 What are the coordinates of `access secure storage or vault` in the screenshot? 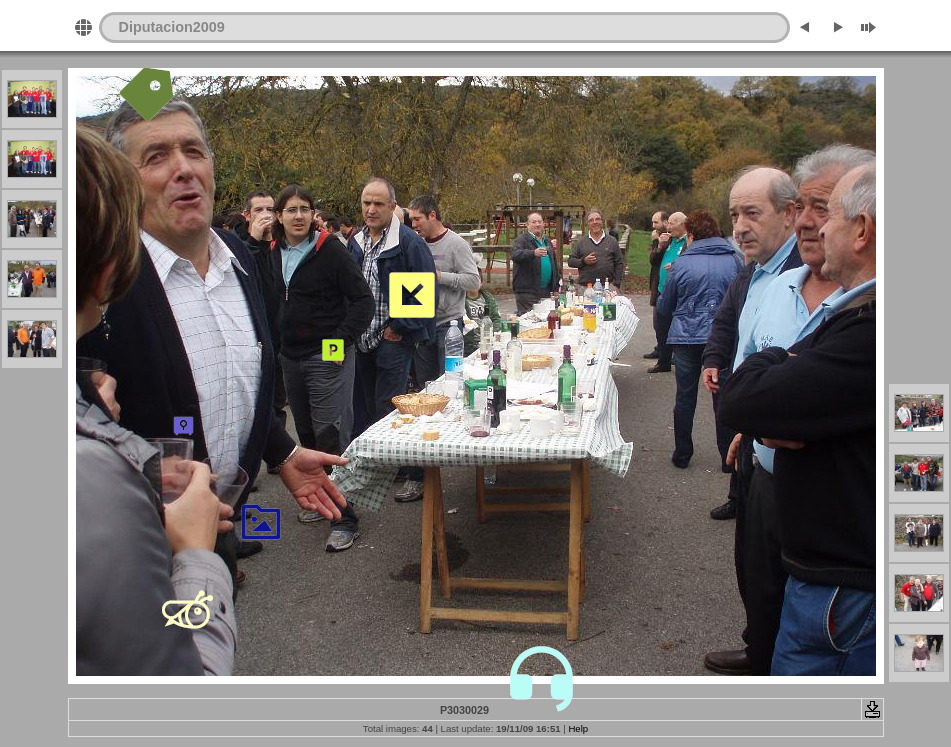 It's located at (183, 425).